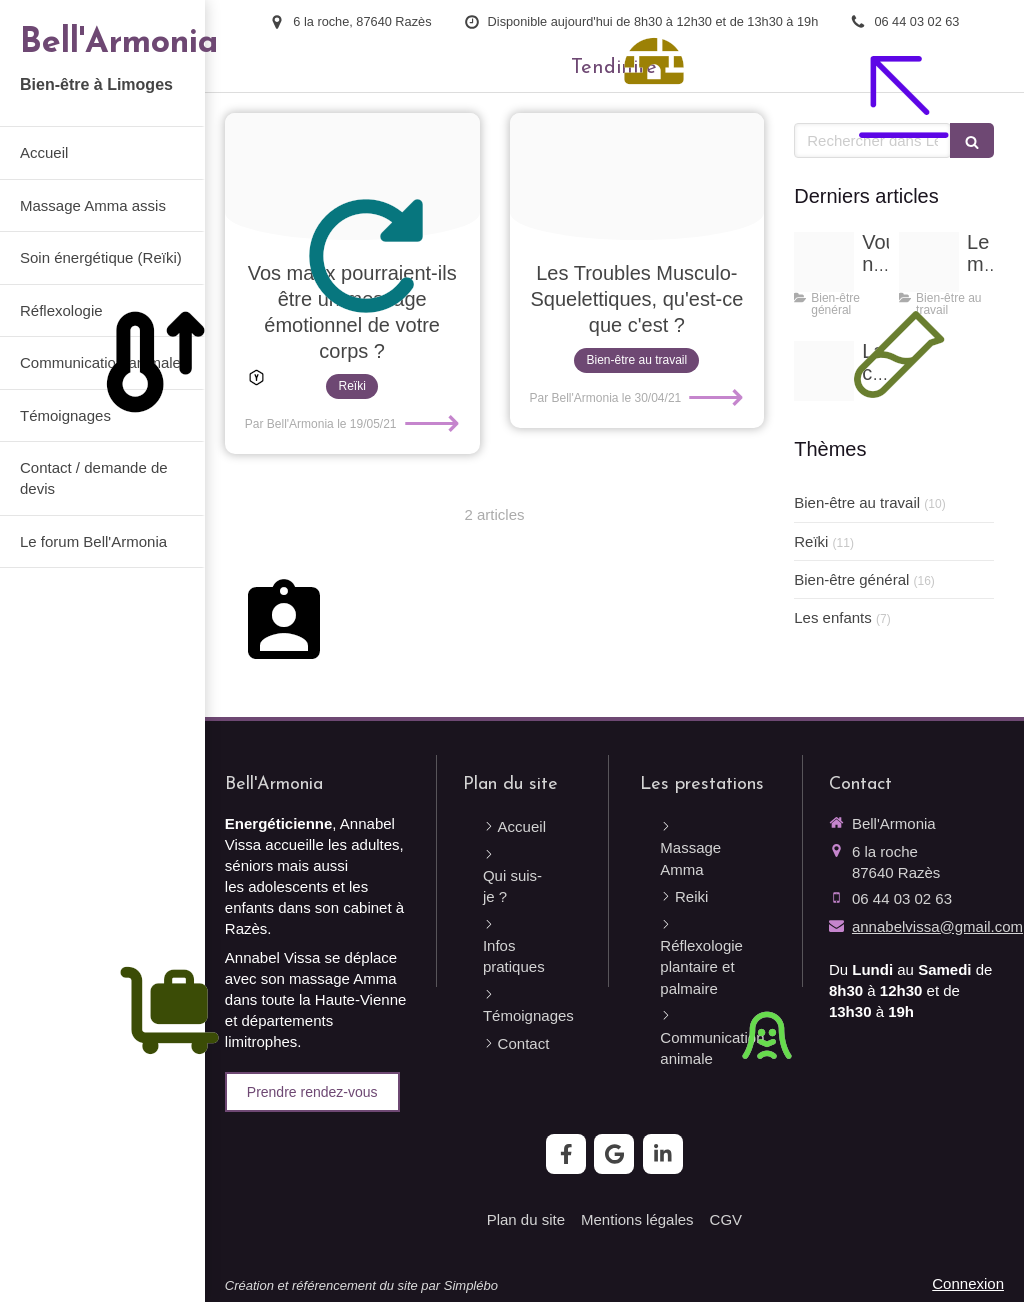 The image size is (1024, 1302). Describe the element at coordinates (256, 377) in the screenshot. I see `indicates a category or section labeled "Y"` at that location.